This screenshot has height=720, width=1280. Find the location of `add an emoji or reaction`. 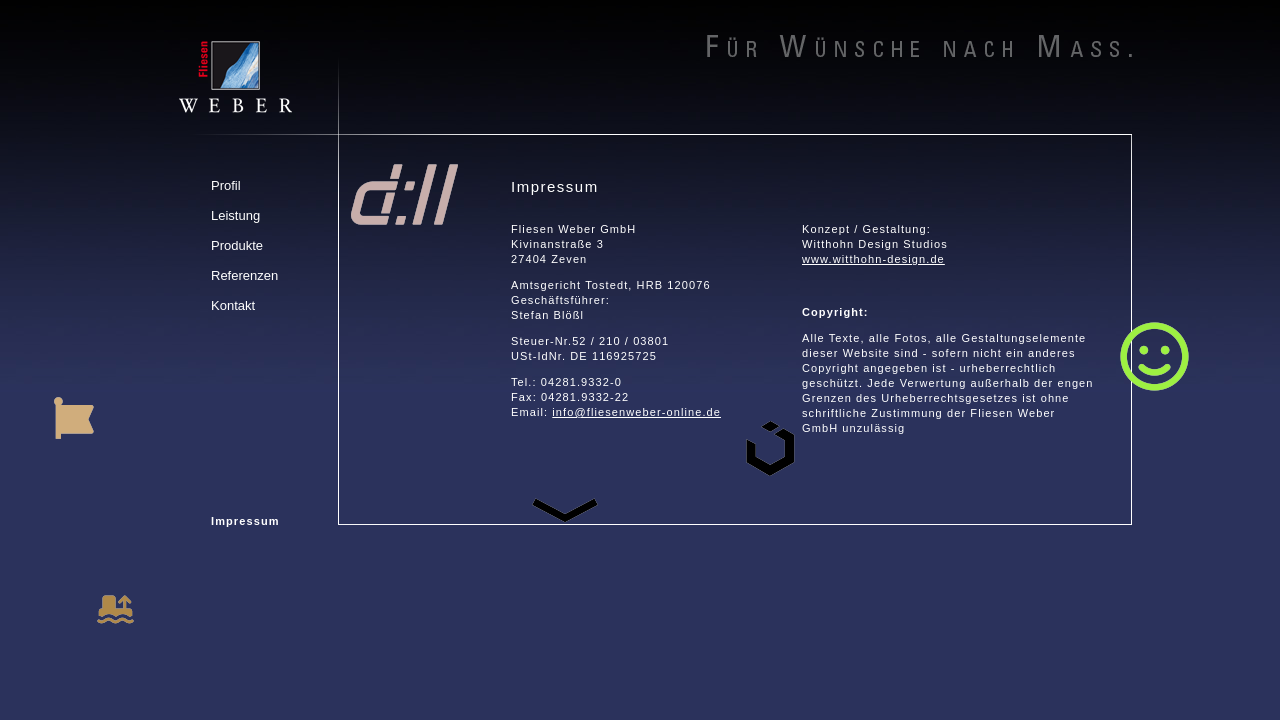

add an emoji or reaction is located at coordinates (1154, 356).